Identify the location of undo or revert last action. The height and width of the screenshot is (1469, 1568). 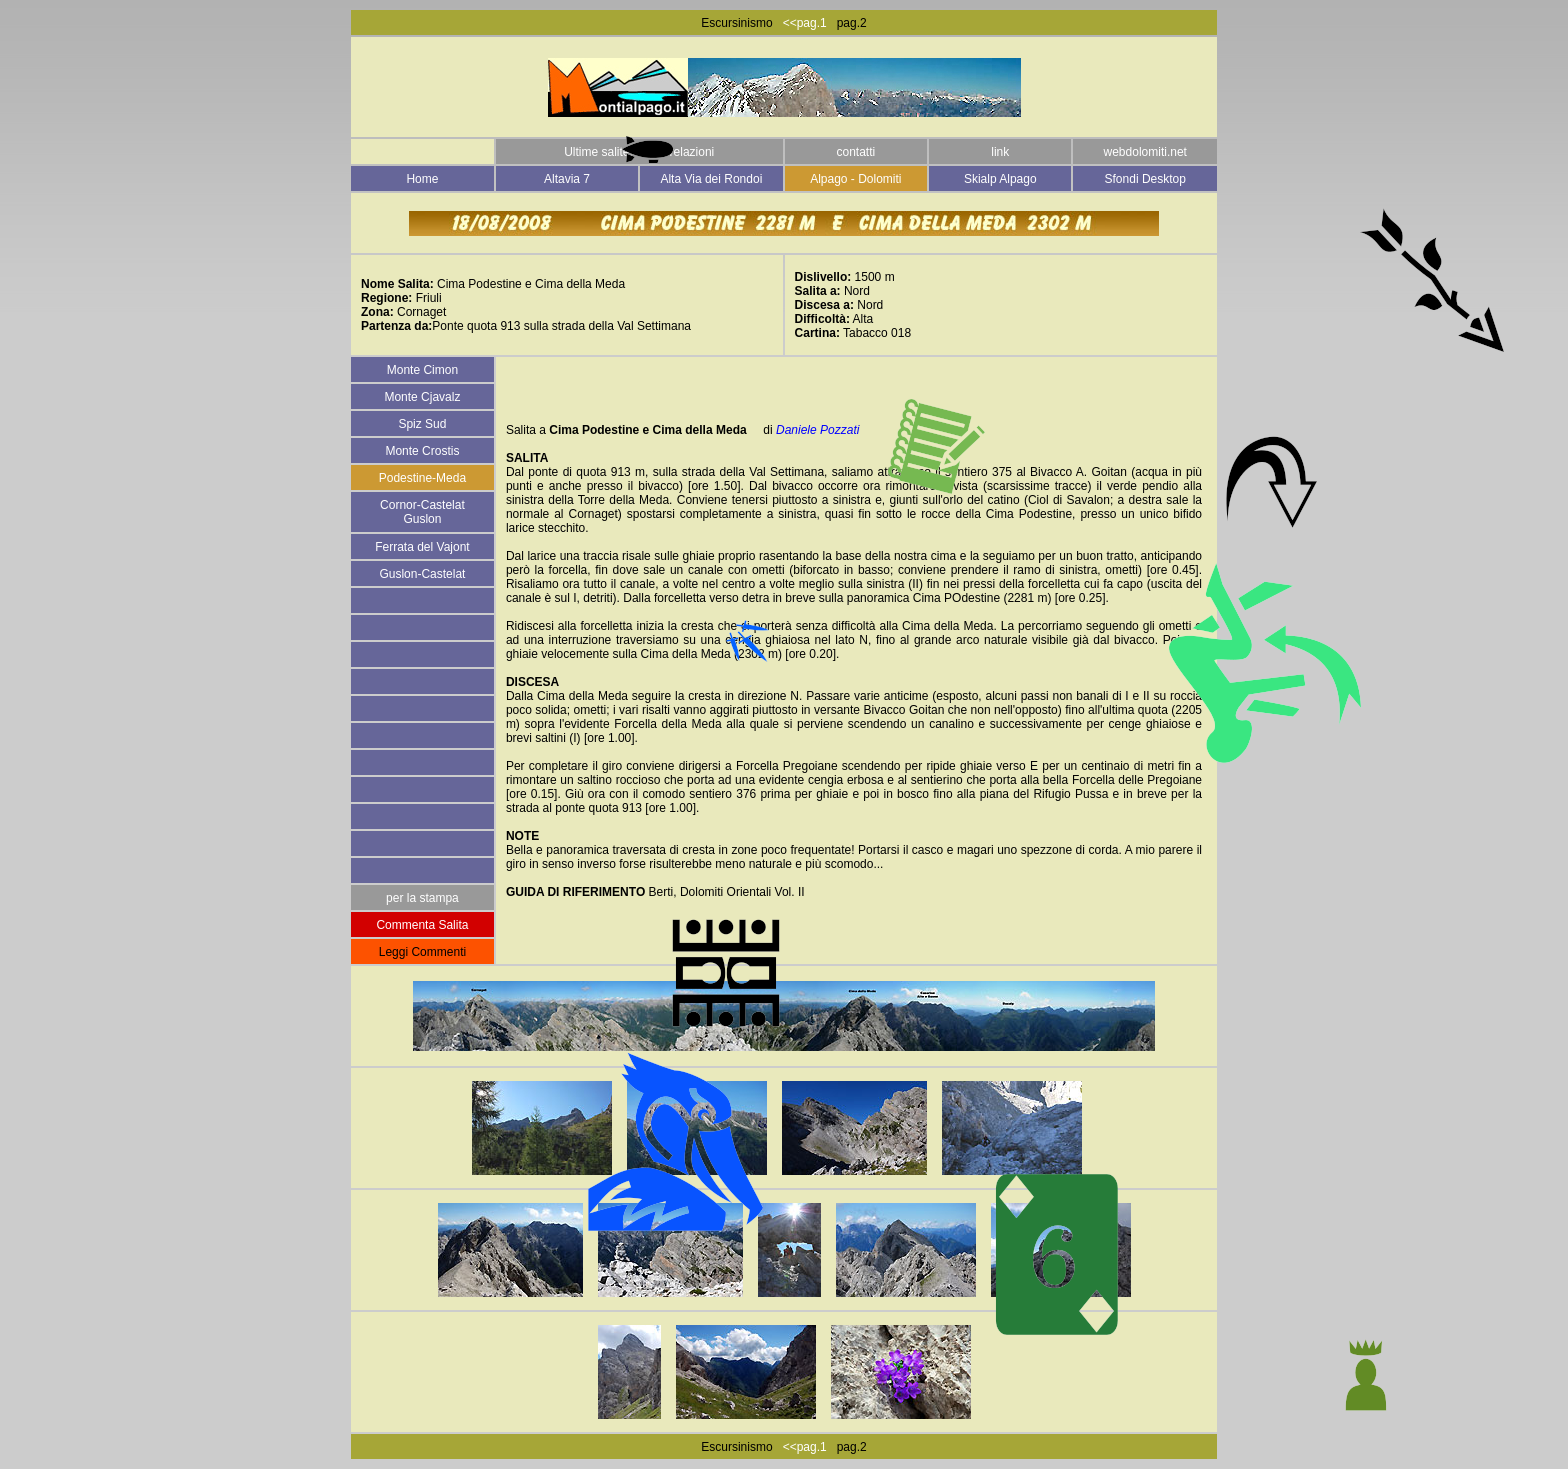
(1271, 482).